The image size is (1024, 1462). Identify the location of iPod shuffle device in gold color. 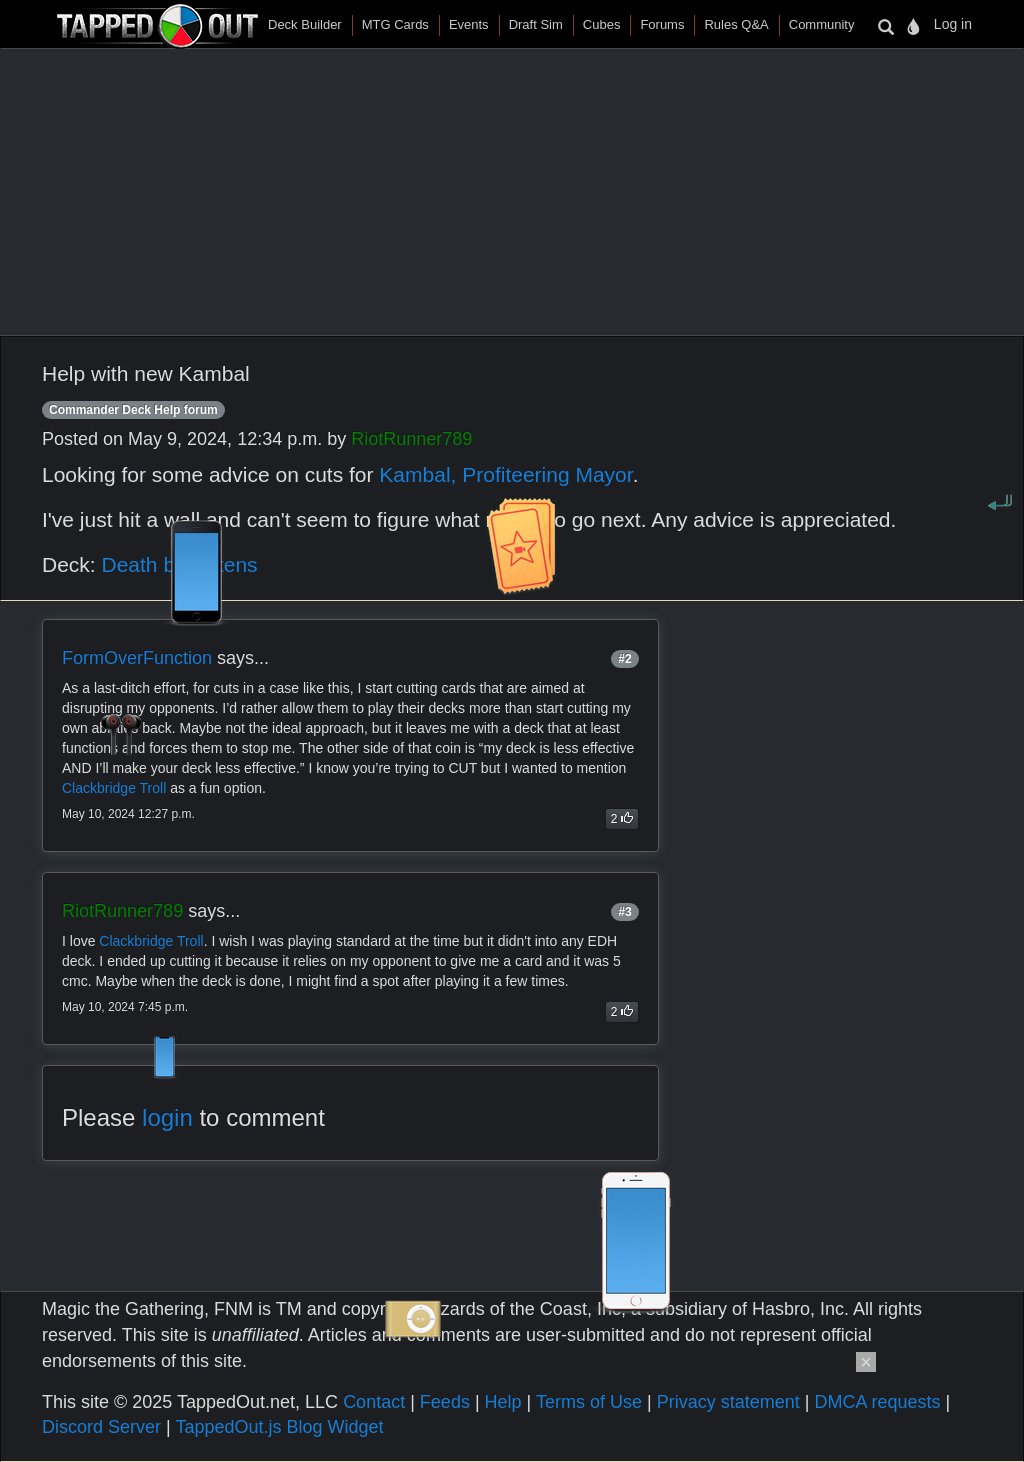
(413, 1309).